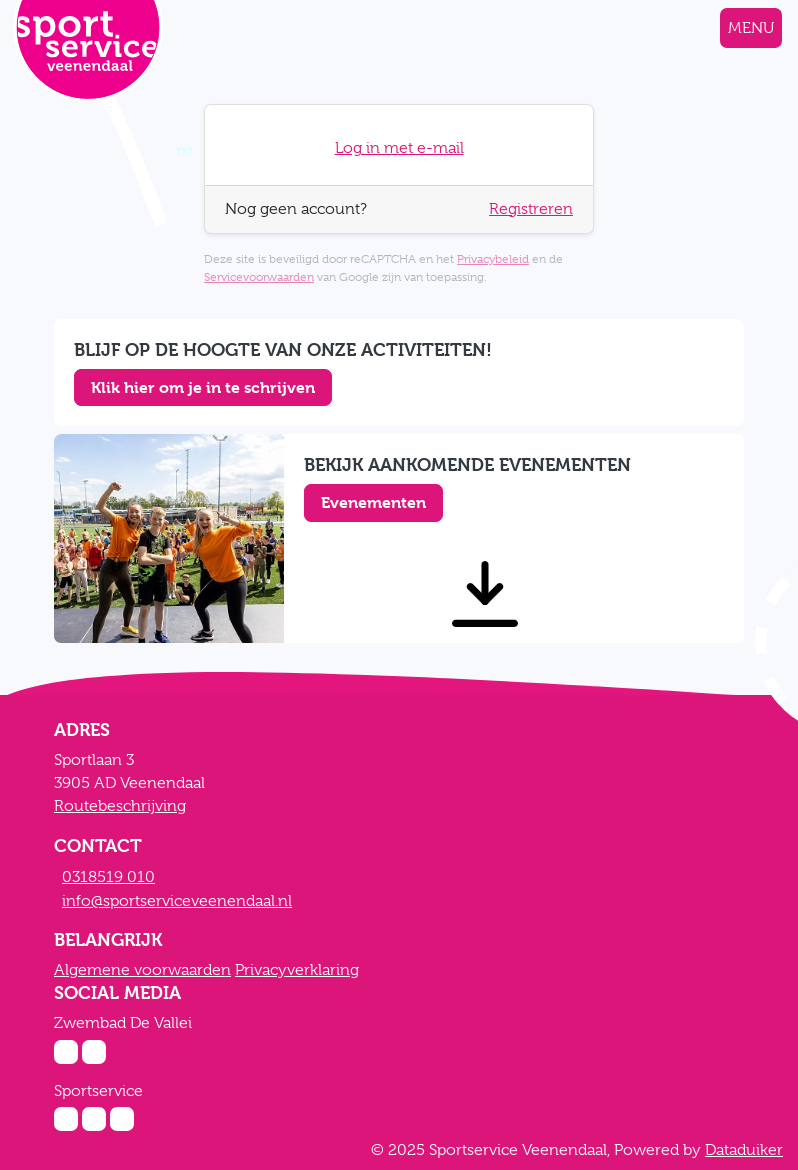 The height and width of the screenshot is (1170, 798). What do you see at coordinates (184, 151) in the screenshot?
I see `indicates a plain text file format` at bounding box center [184, 151].